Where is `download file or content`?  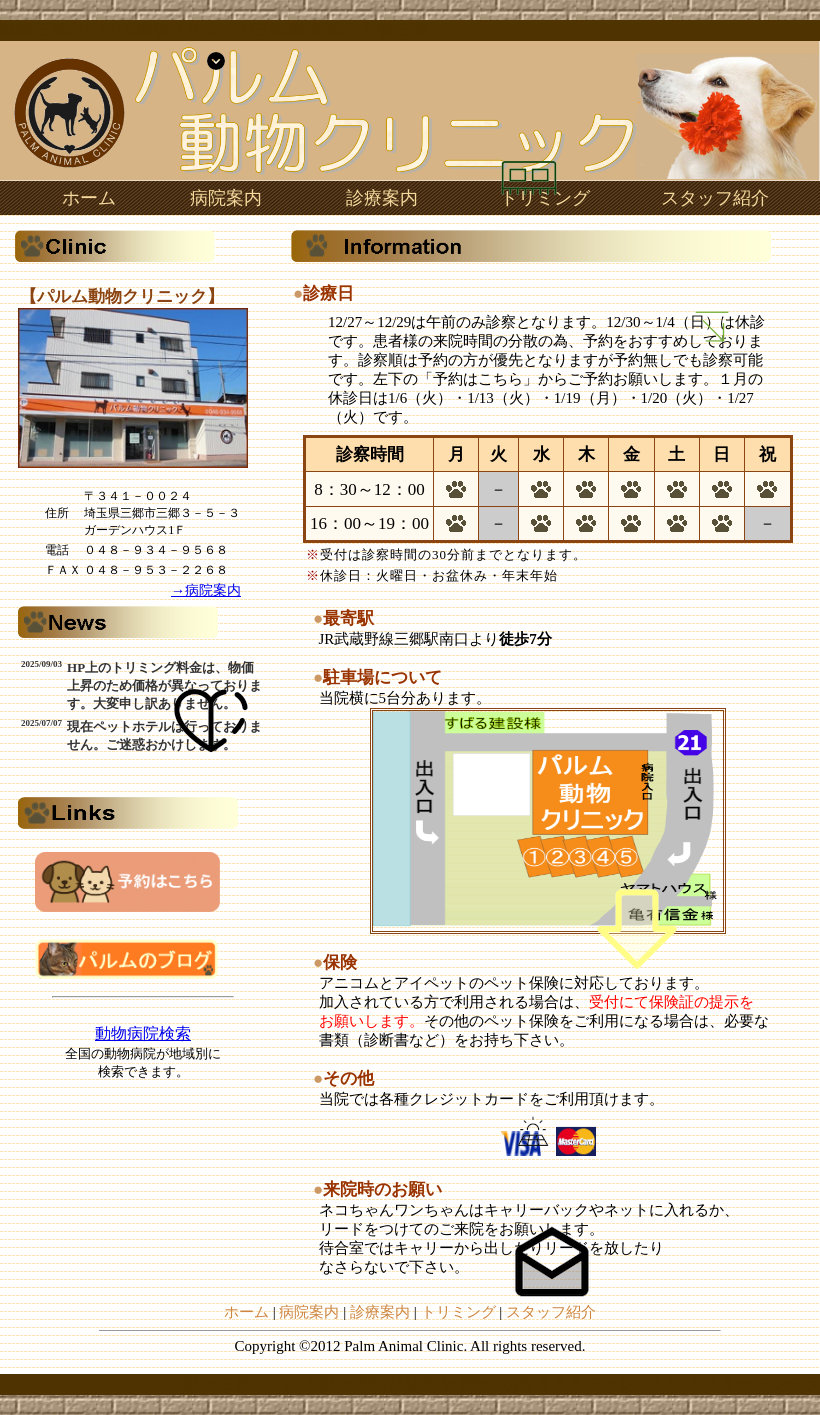 download file or content is located at coordinates (637, 926).